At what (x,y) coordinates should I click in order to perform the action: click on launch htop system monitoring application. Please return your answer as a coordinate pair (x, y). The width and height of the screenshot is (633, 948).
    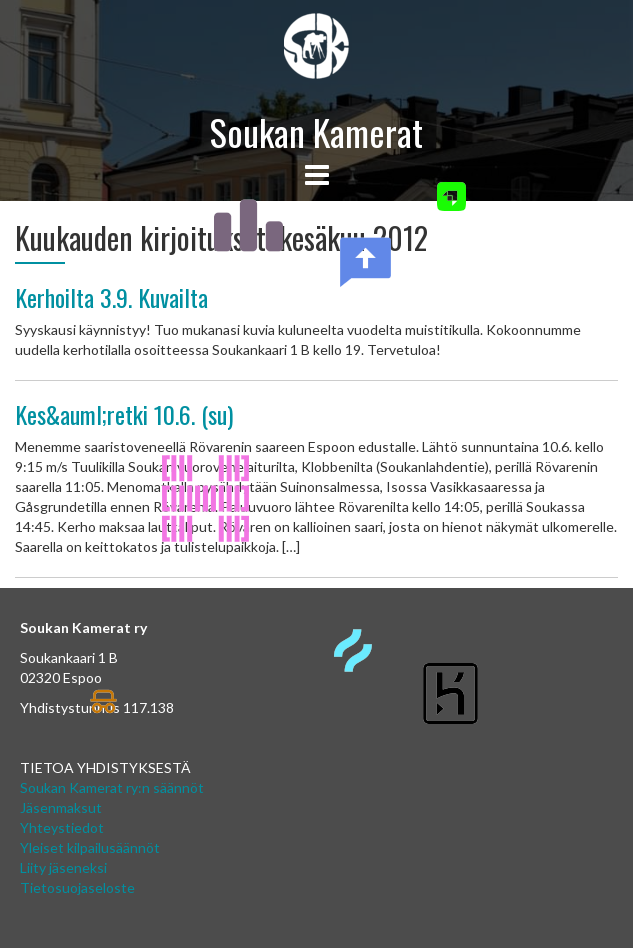
    Looking at the image, I should click on (205, 498).